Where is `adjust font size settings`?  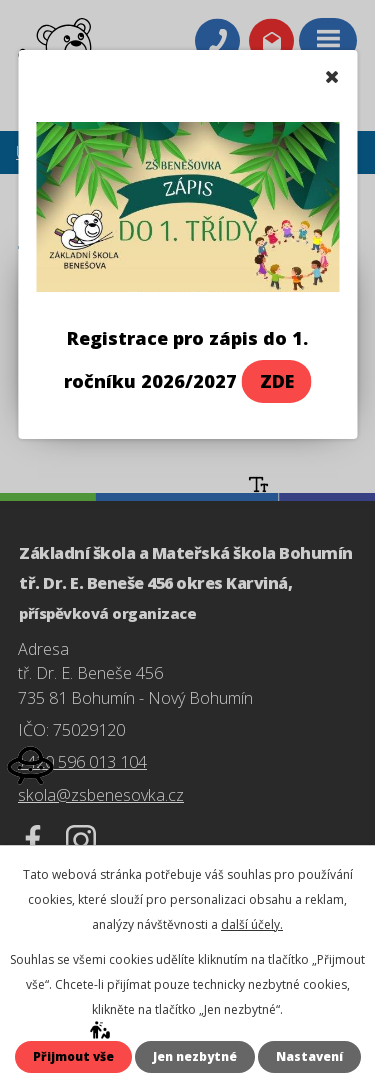 adjust font size settings is located at coordinates (258, 484).